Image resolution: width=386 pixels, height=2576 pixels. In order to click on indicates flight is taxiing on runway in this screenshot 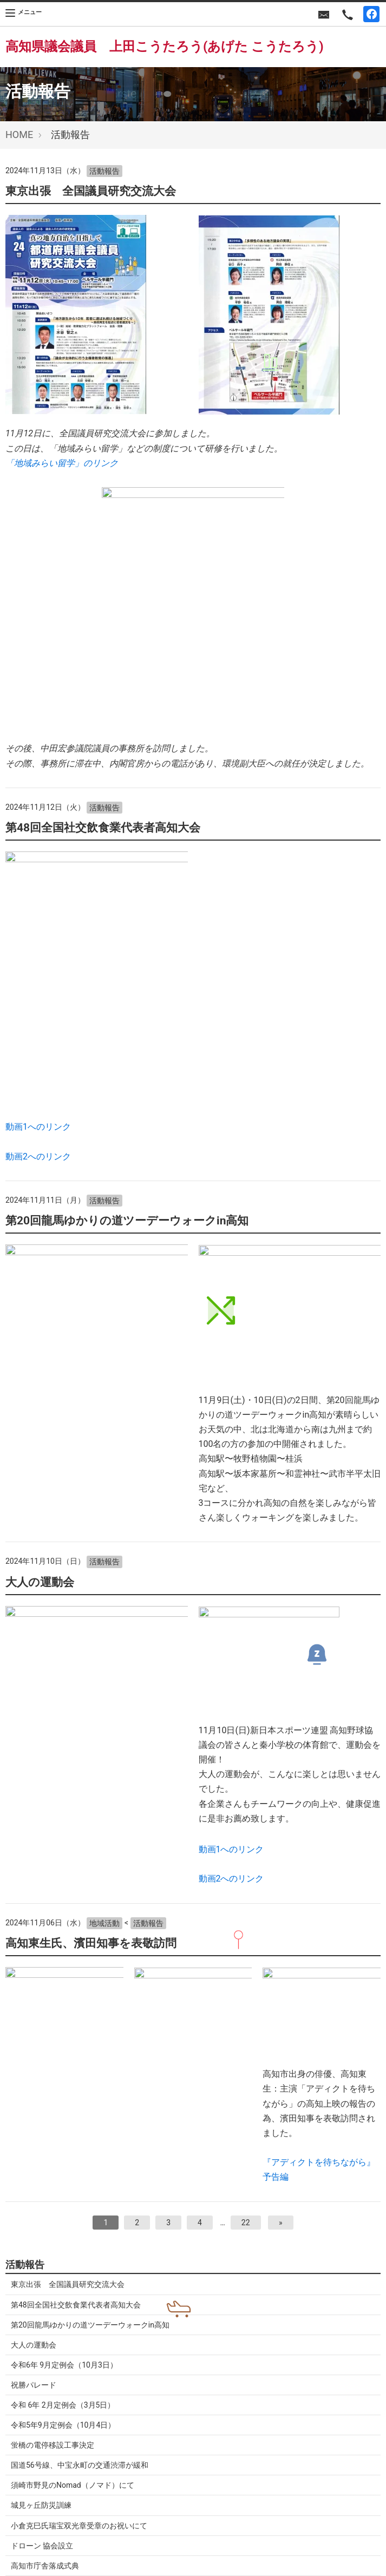, I will do `click(179, 2309)`.